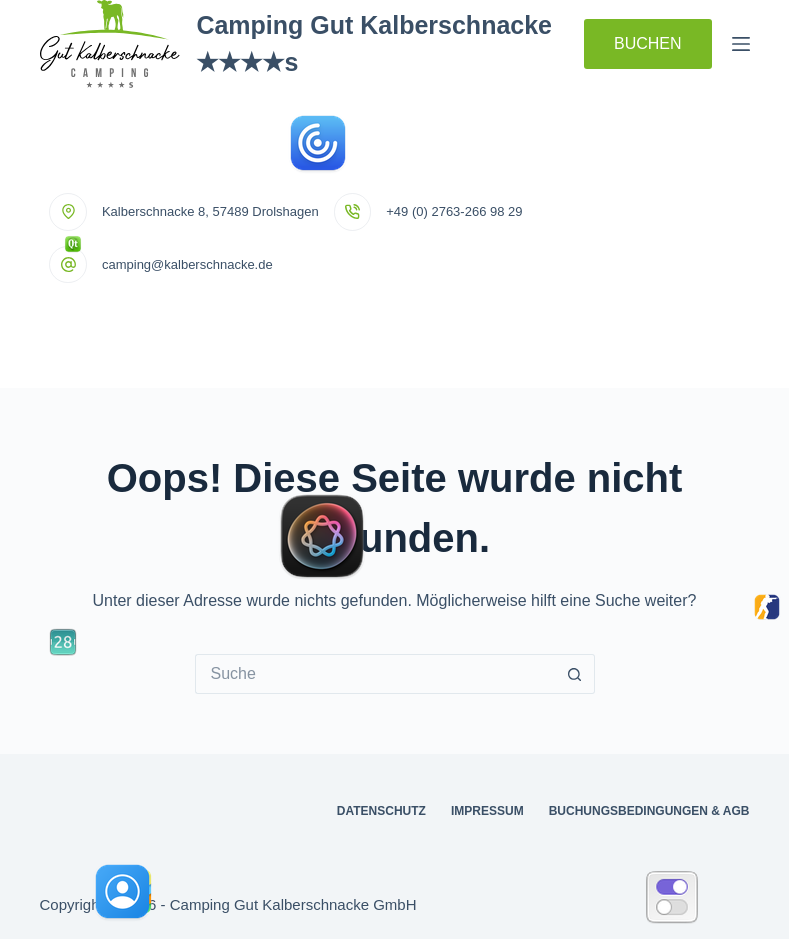  What do you see at coordinates (73, 244) in the screenshot?
I see `open Qt Assistant documentation browser` at bounding box center [73, 244].